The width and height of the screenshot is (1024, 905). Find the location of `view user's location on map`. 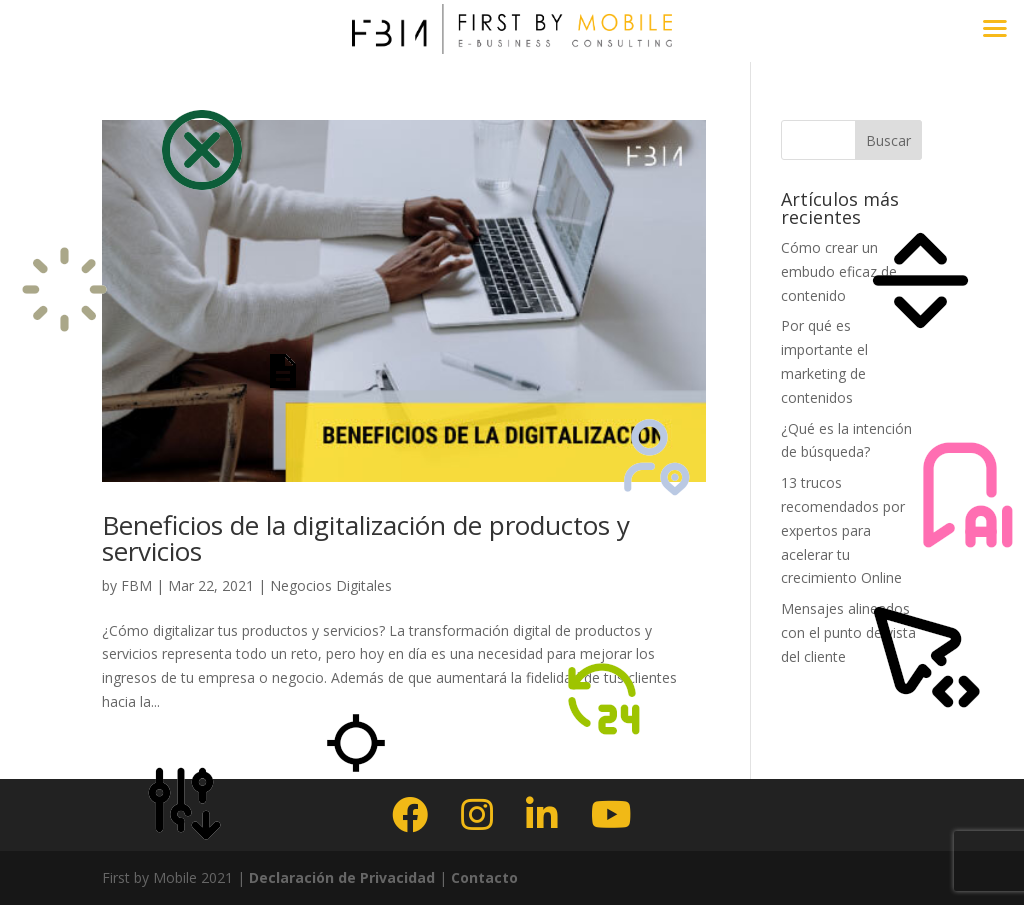

view user's location on map is located at coordinates (649, 455).